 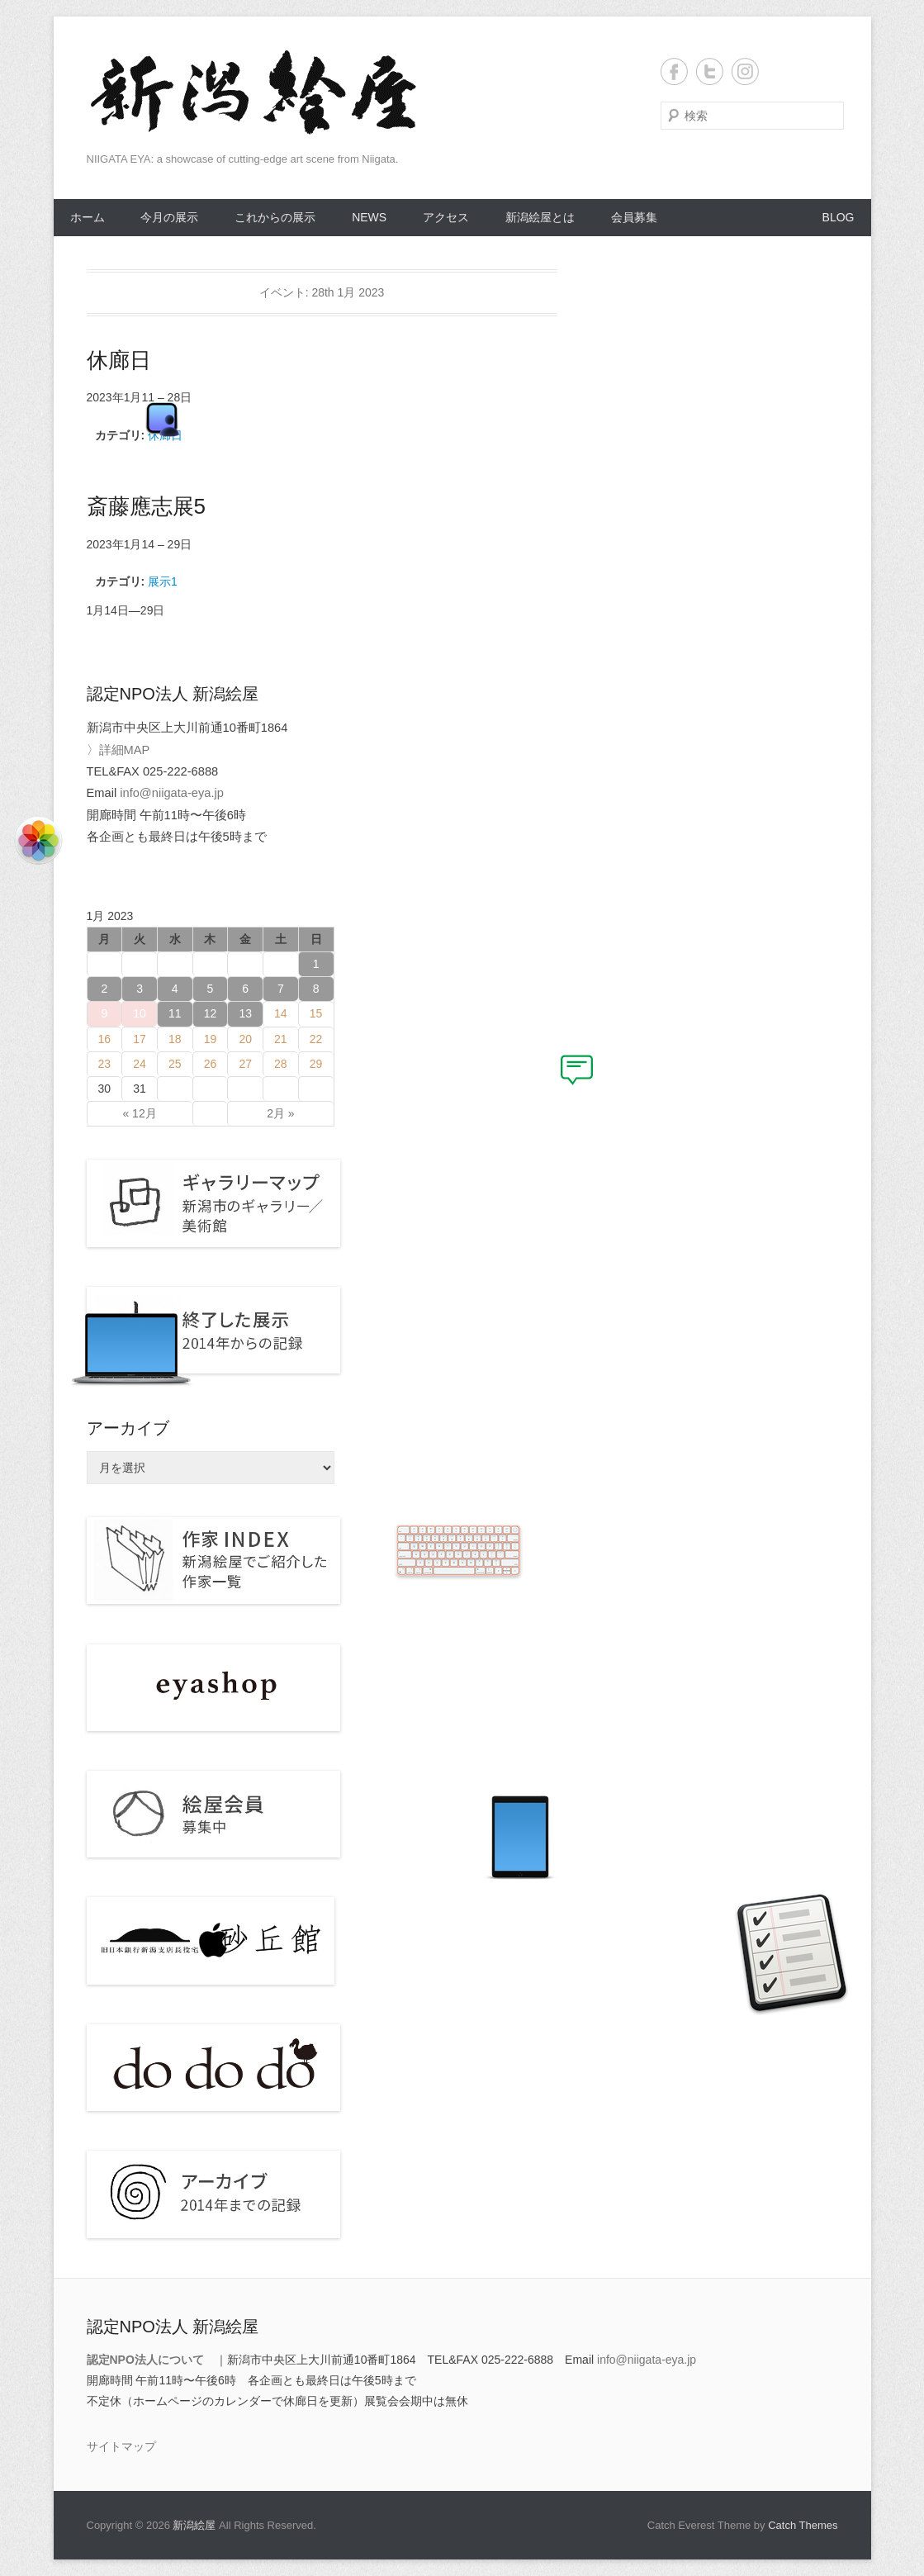 What do you see at coordinates (213, 1940) in the screenshot?
I see `apple internal system component` at bounding box center [213, 1940].